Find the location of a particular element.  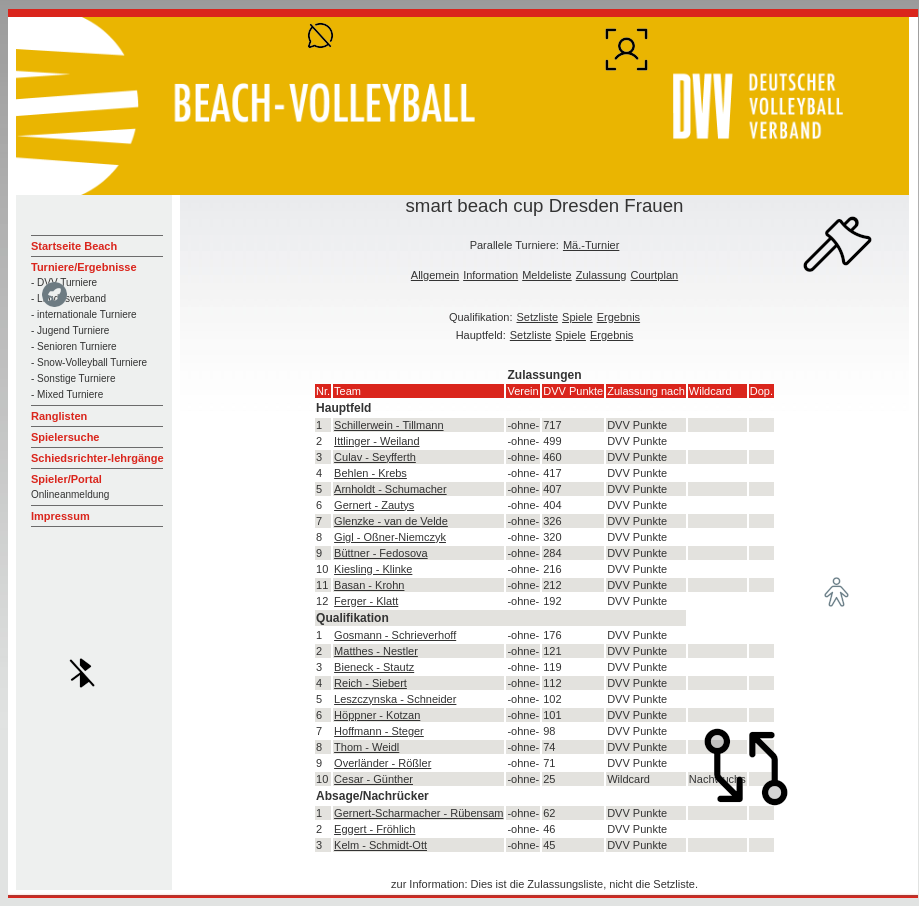

boost or promote a post in your feed is located at coordinates (54, 294).